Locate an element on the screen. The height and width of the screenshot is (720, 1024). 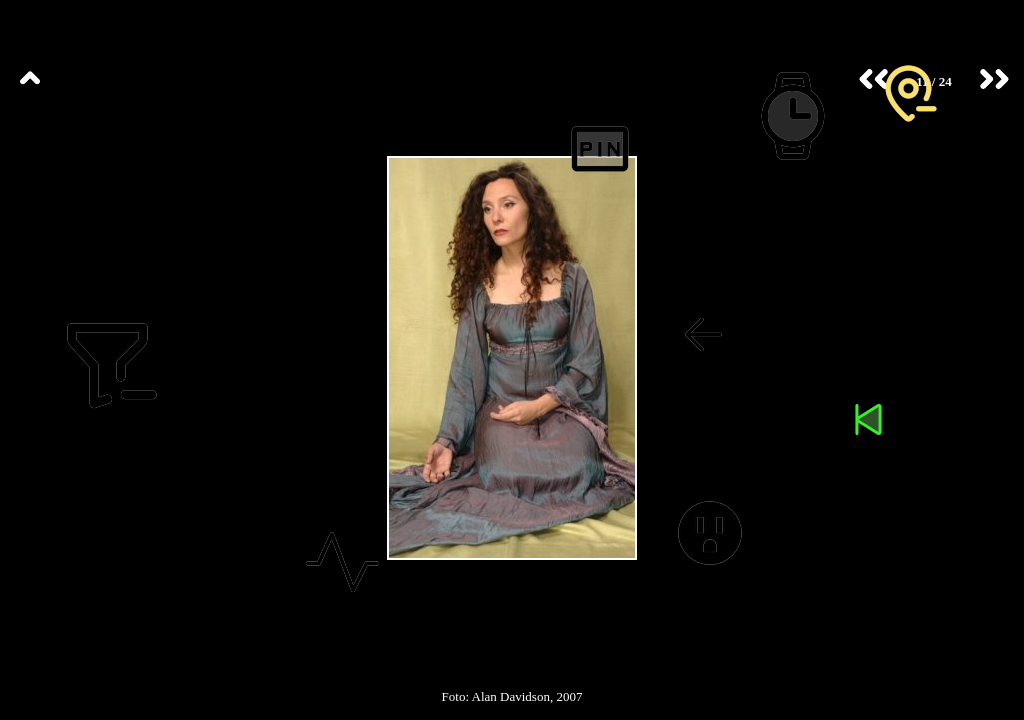
remove a saved location is located at coordinates (908, 93).